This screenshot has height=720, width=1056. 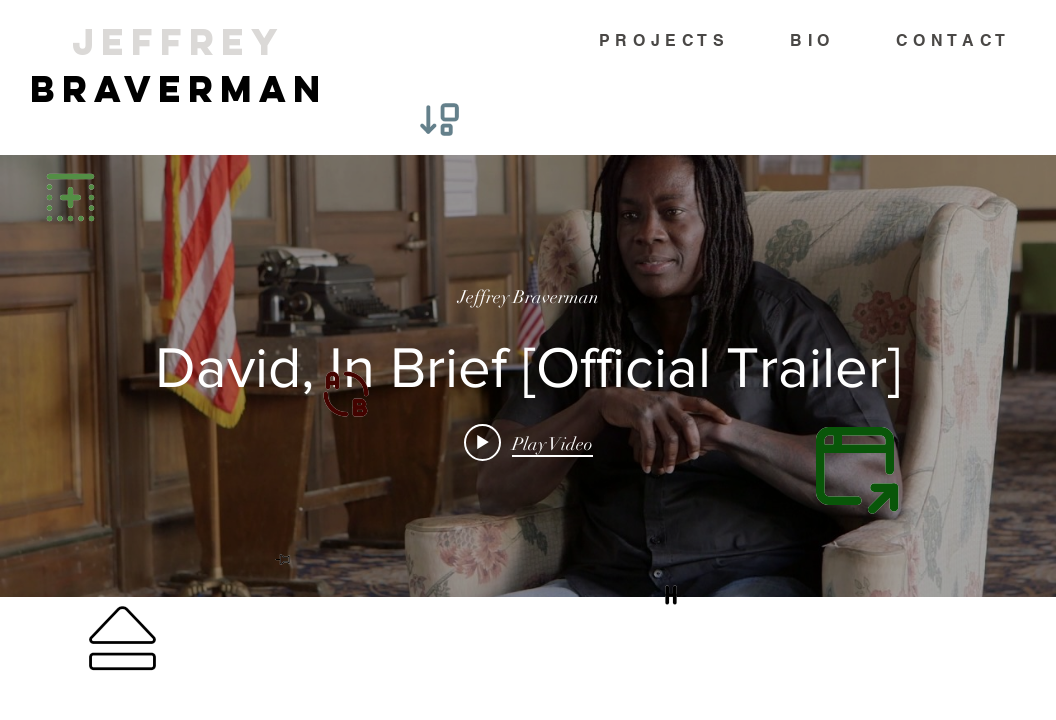 I want to click on eject media or disc, so click(x=122, y=642).